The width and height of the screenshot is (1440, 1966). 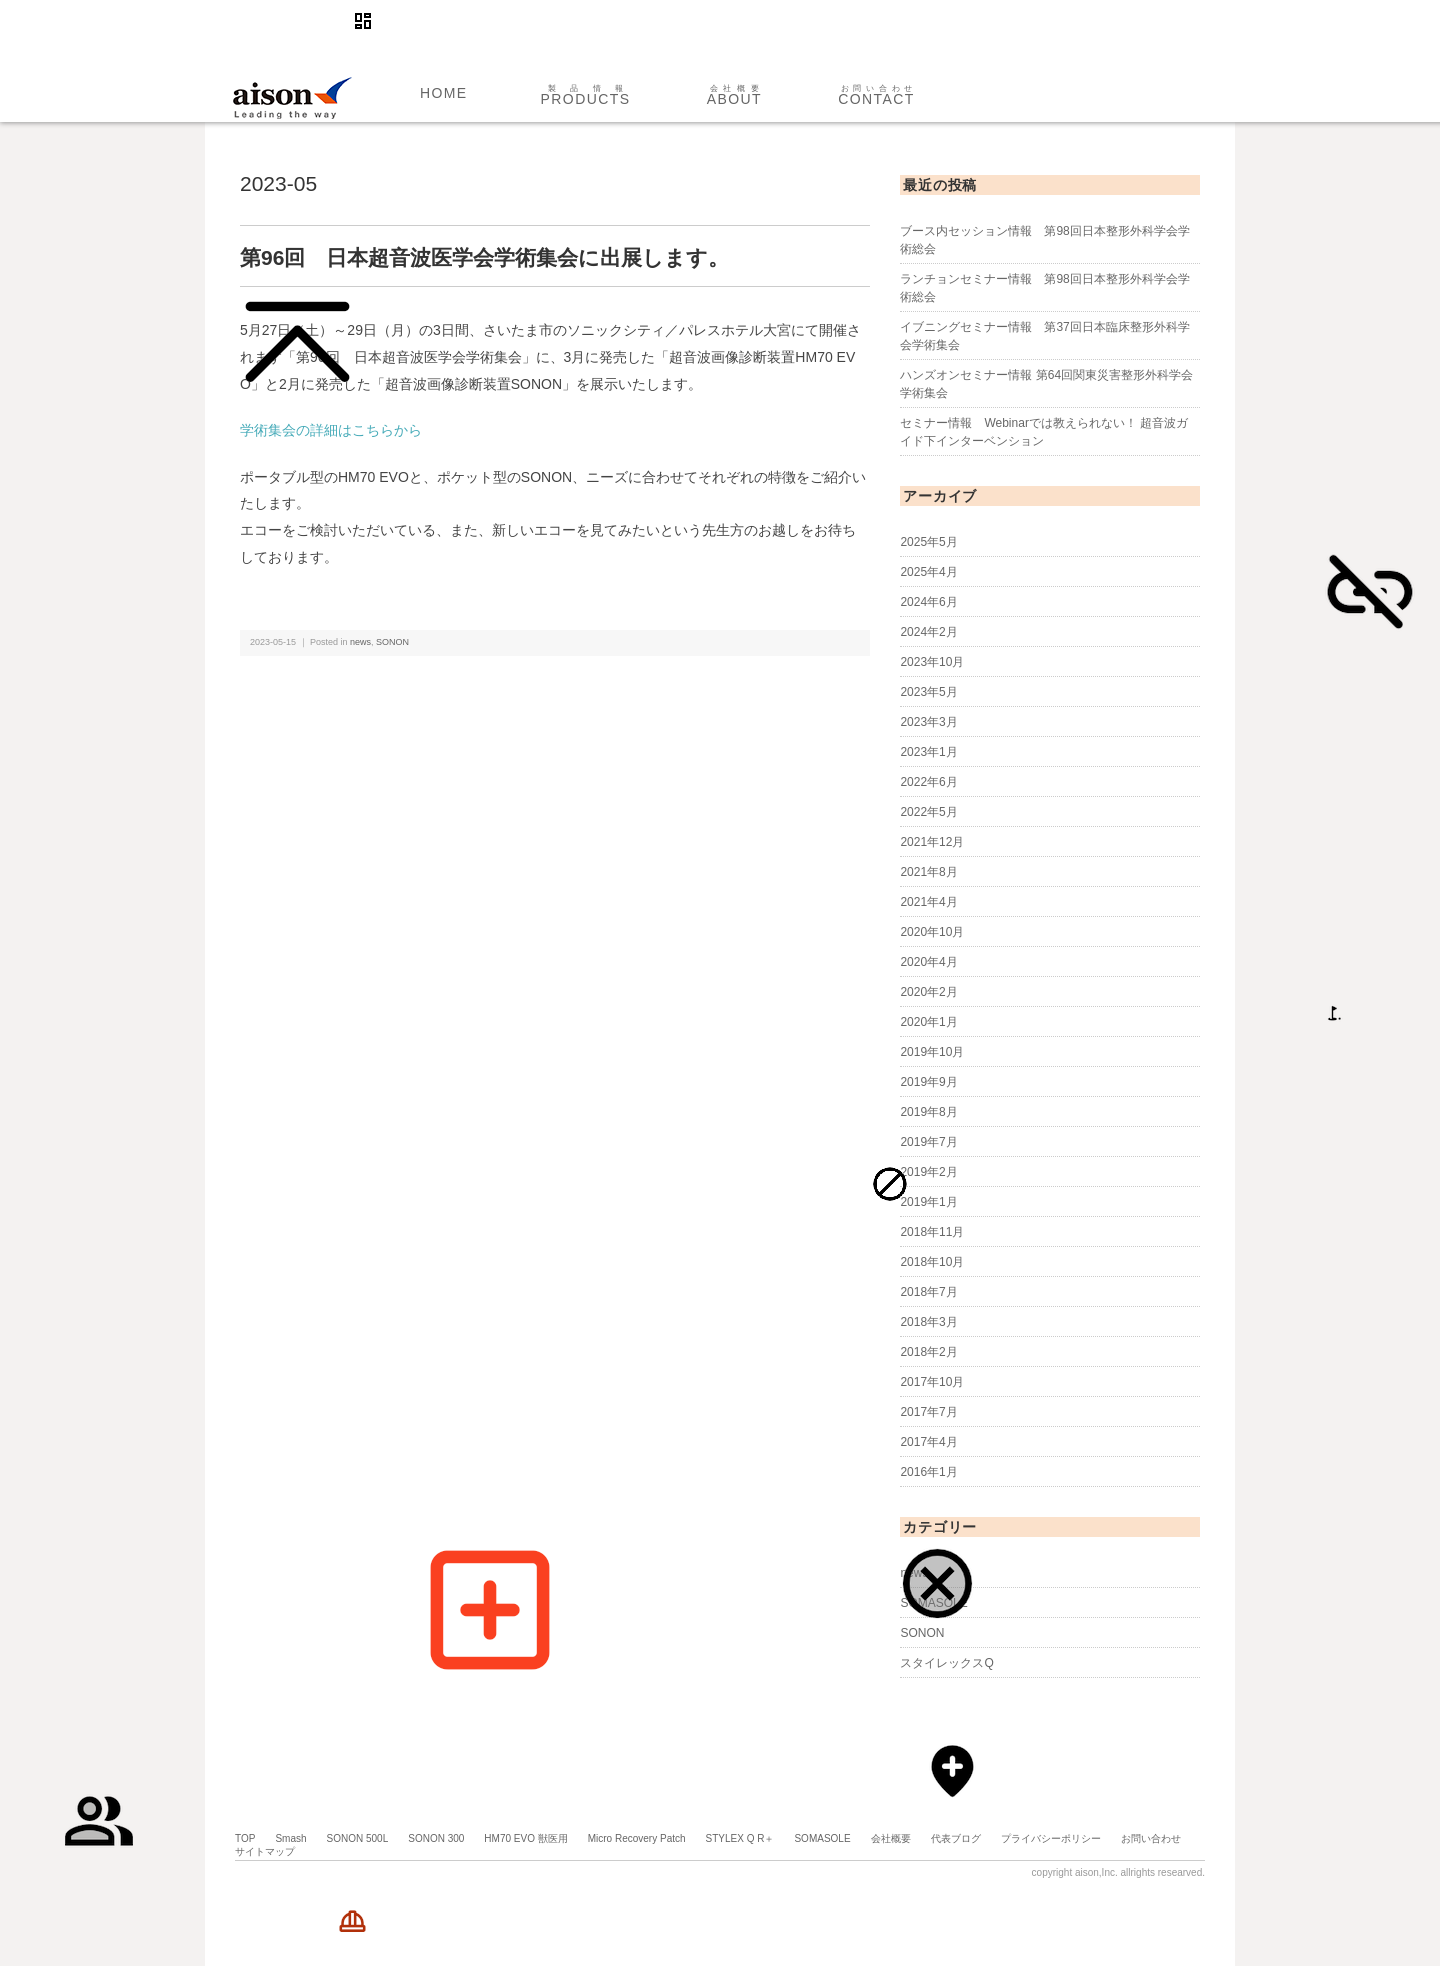 I want to click on unlink or disconnect a shared link, so click(x=1370, y=592).